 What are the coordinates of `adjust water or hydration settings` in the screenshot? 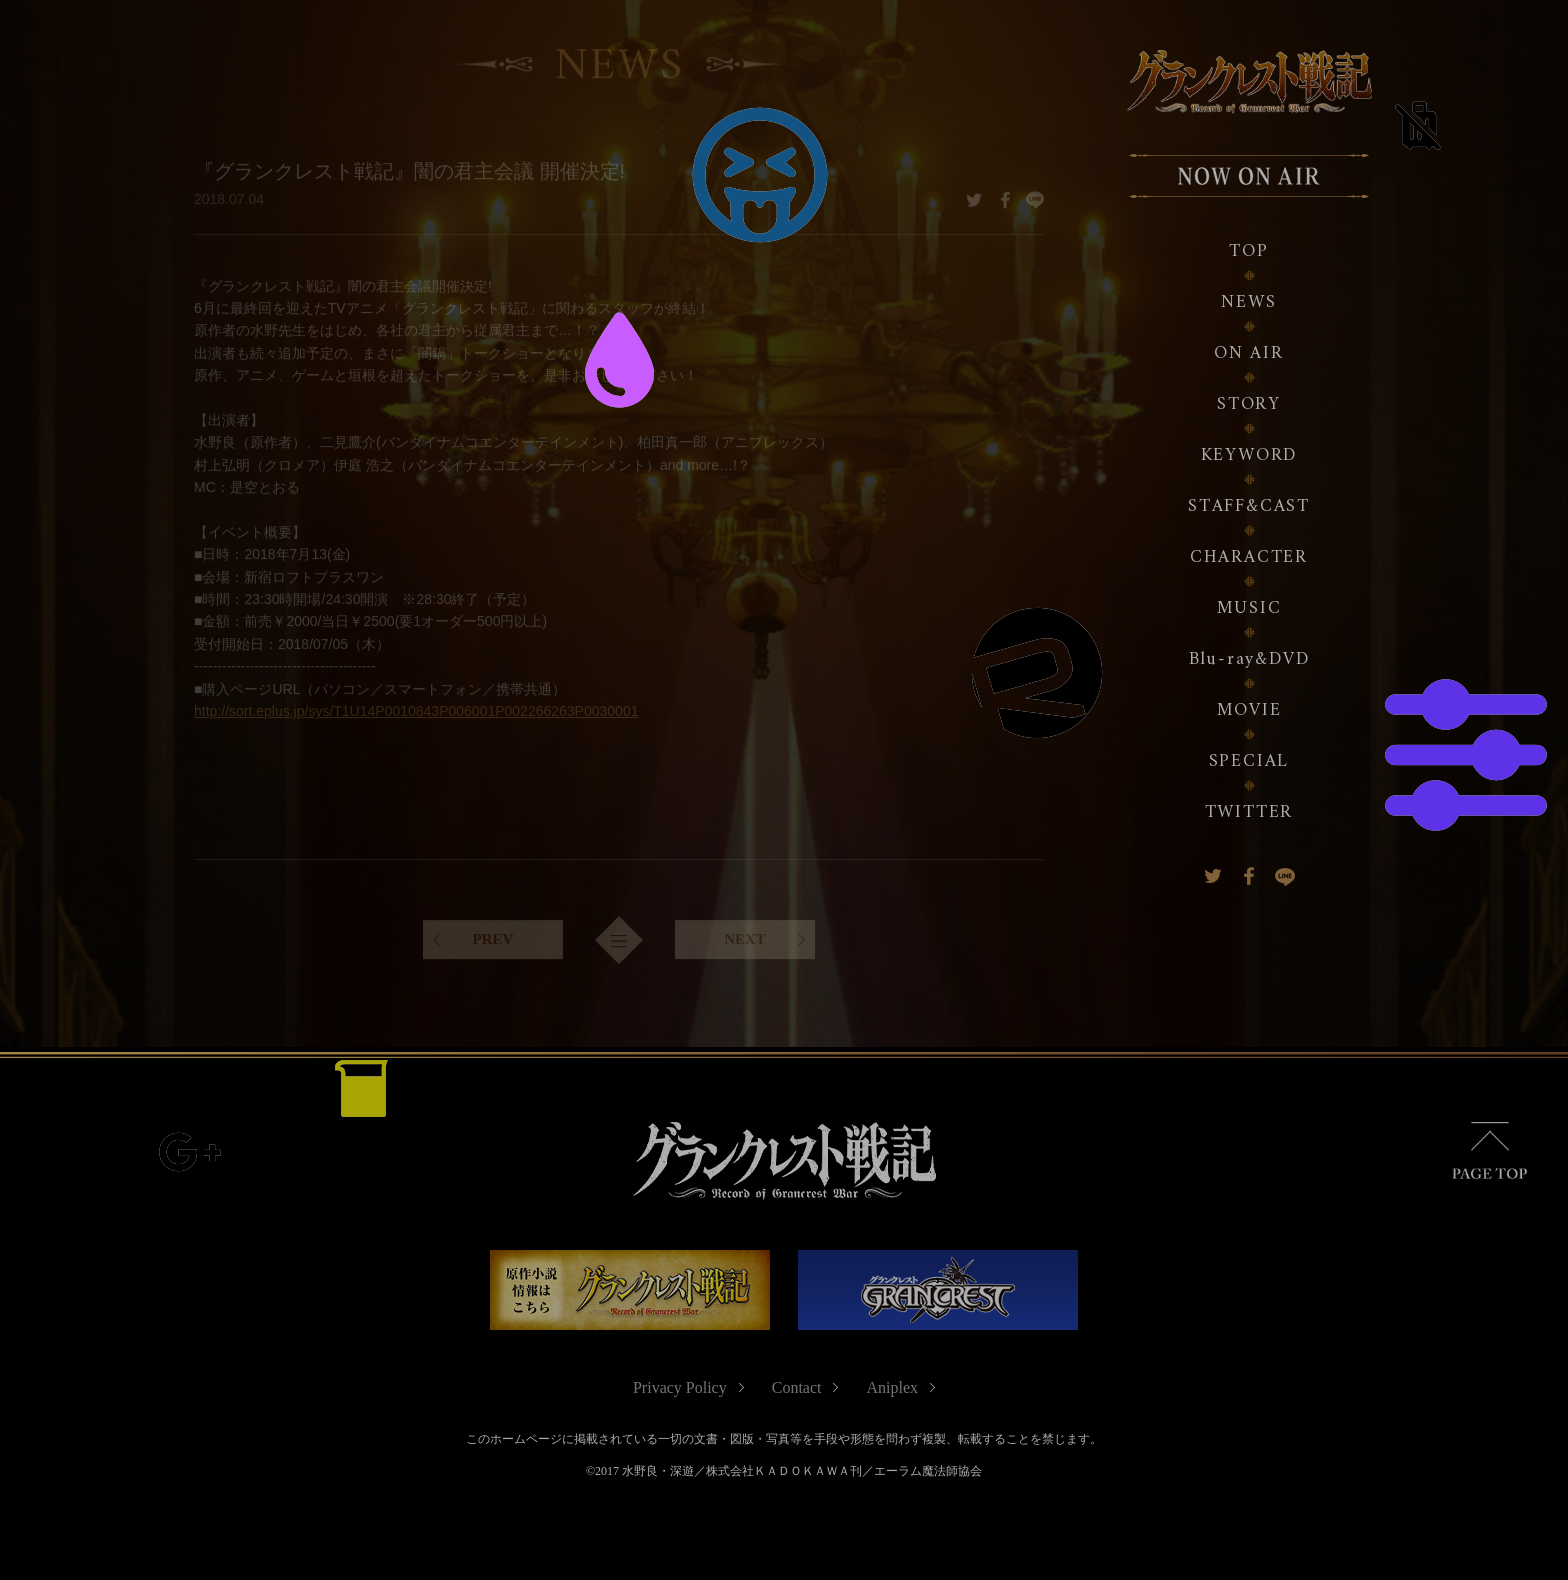 It's located at (619, 361).